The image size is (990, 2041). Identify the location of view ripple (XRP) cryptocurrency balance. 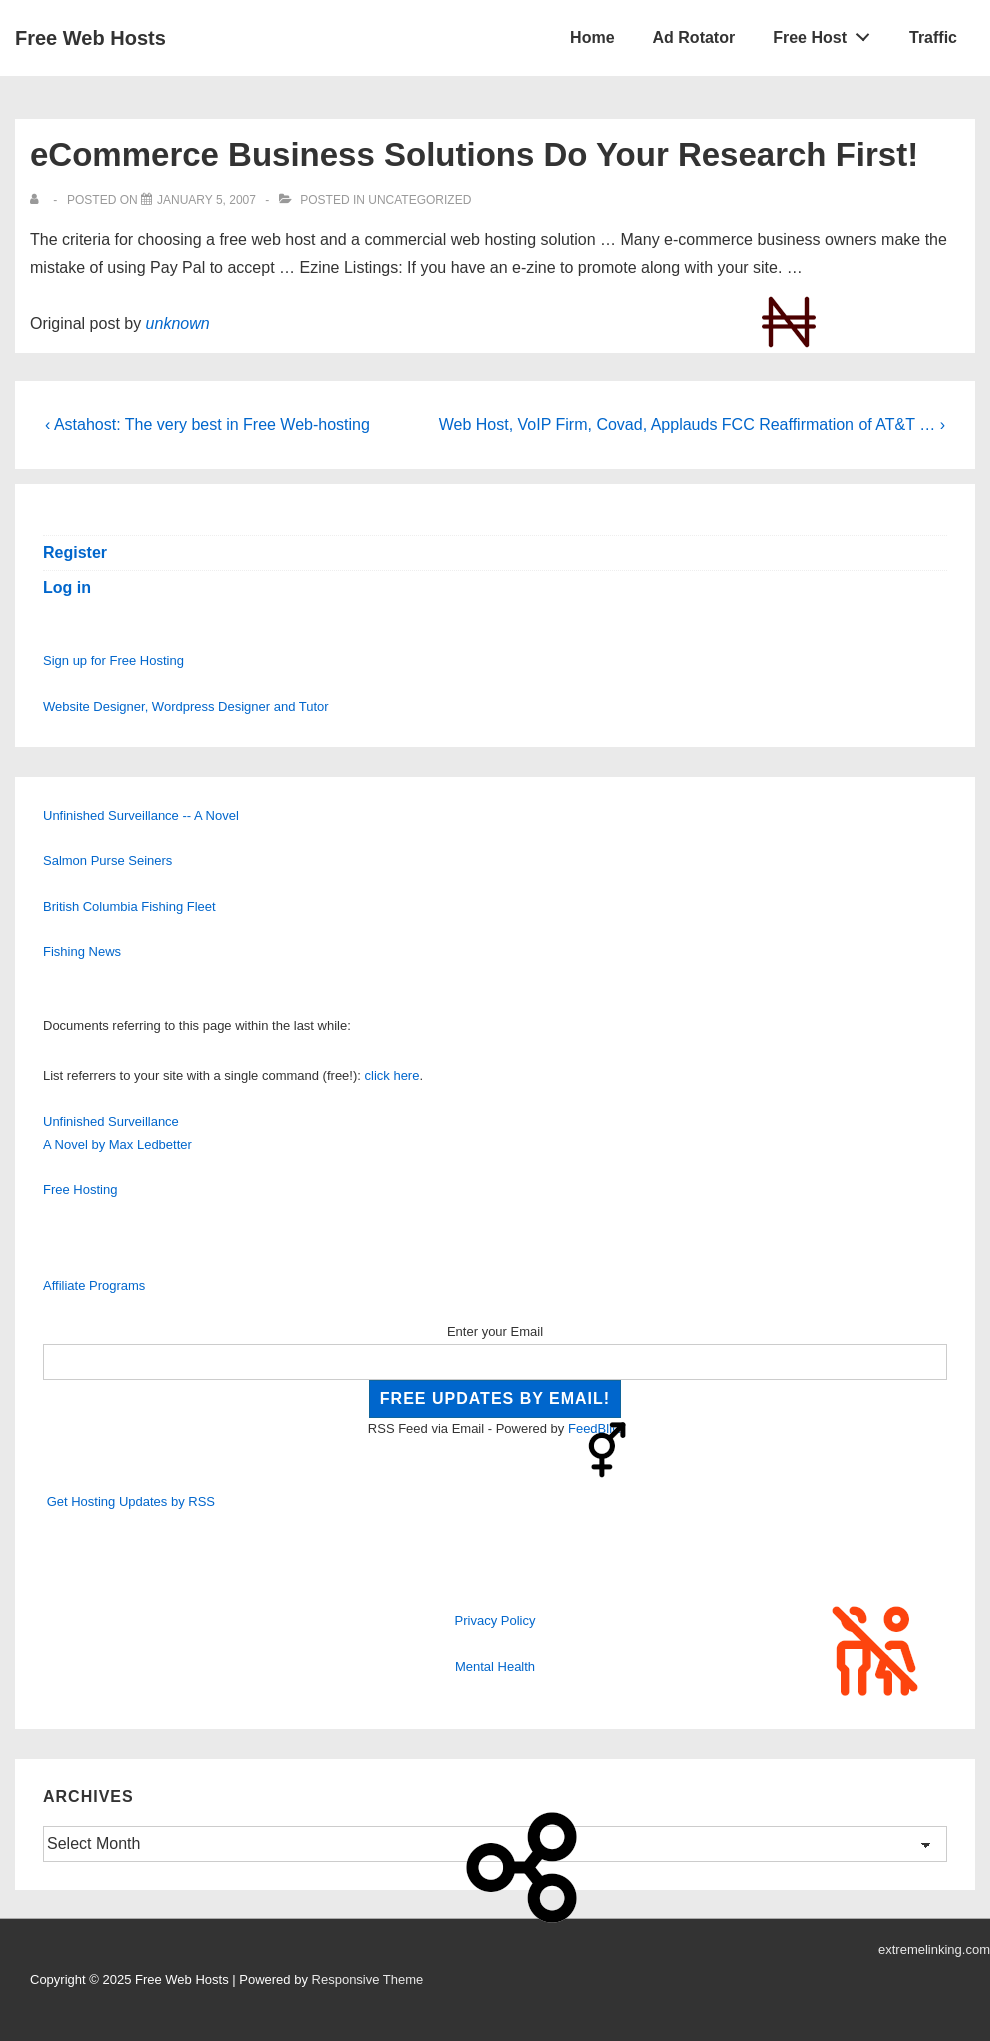
(521, 1867).